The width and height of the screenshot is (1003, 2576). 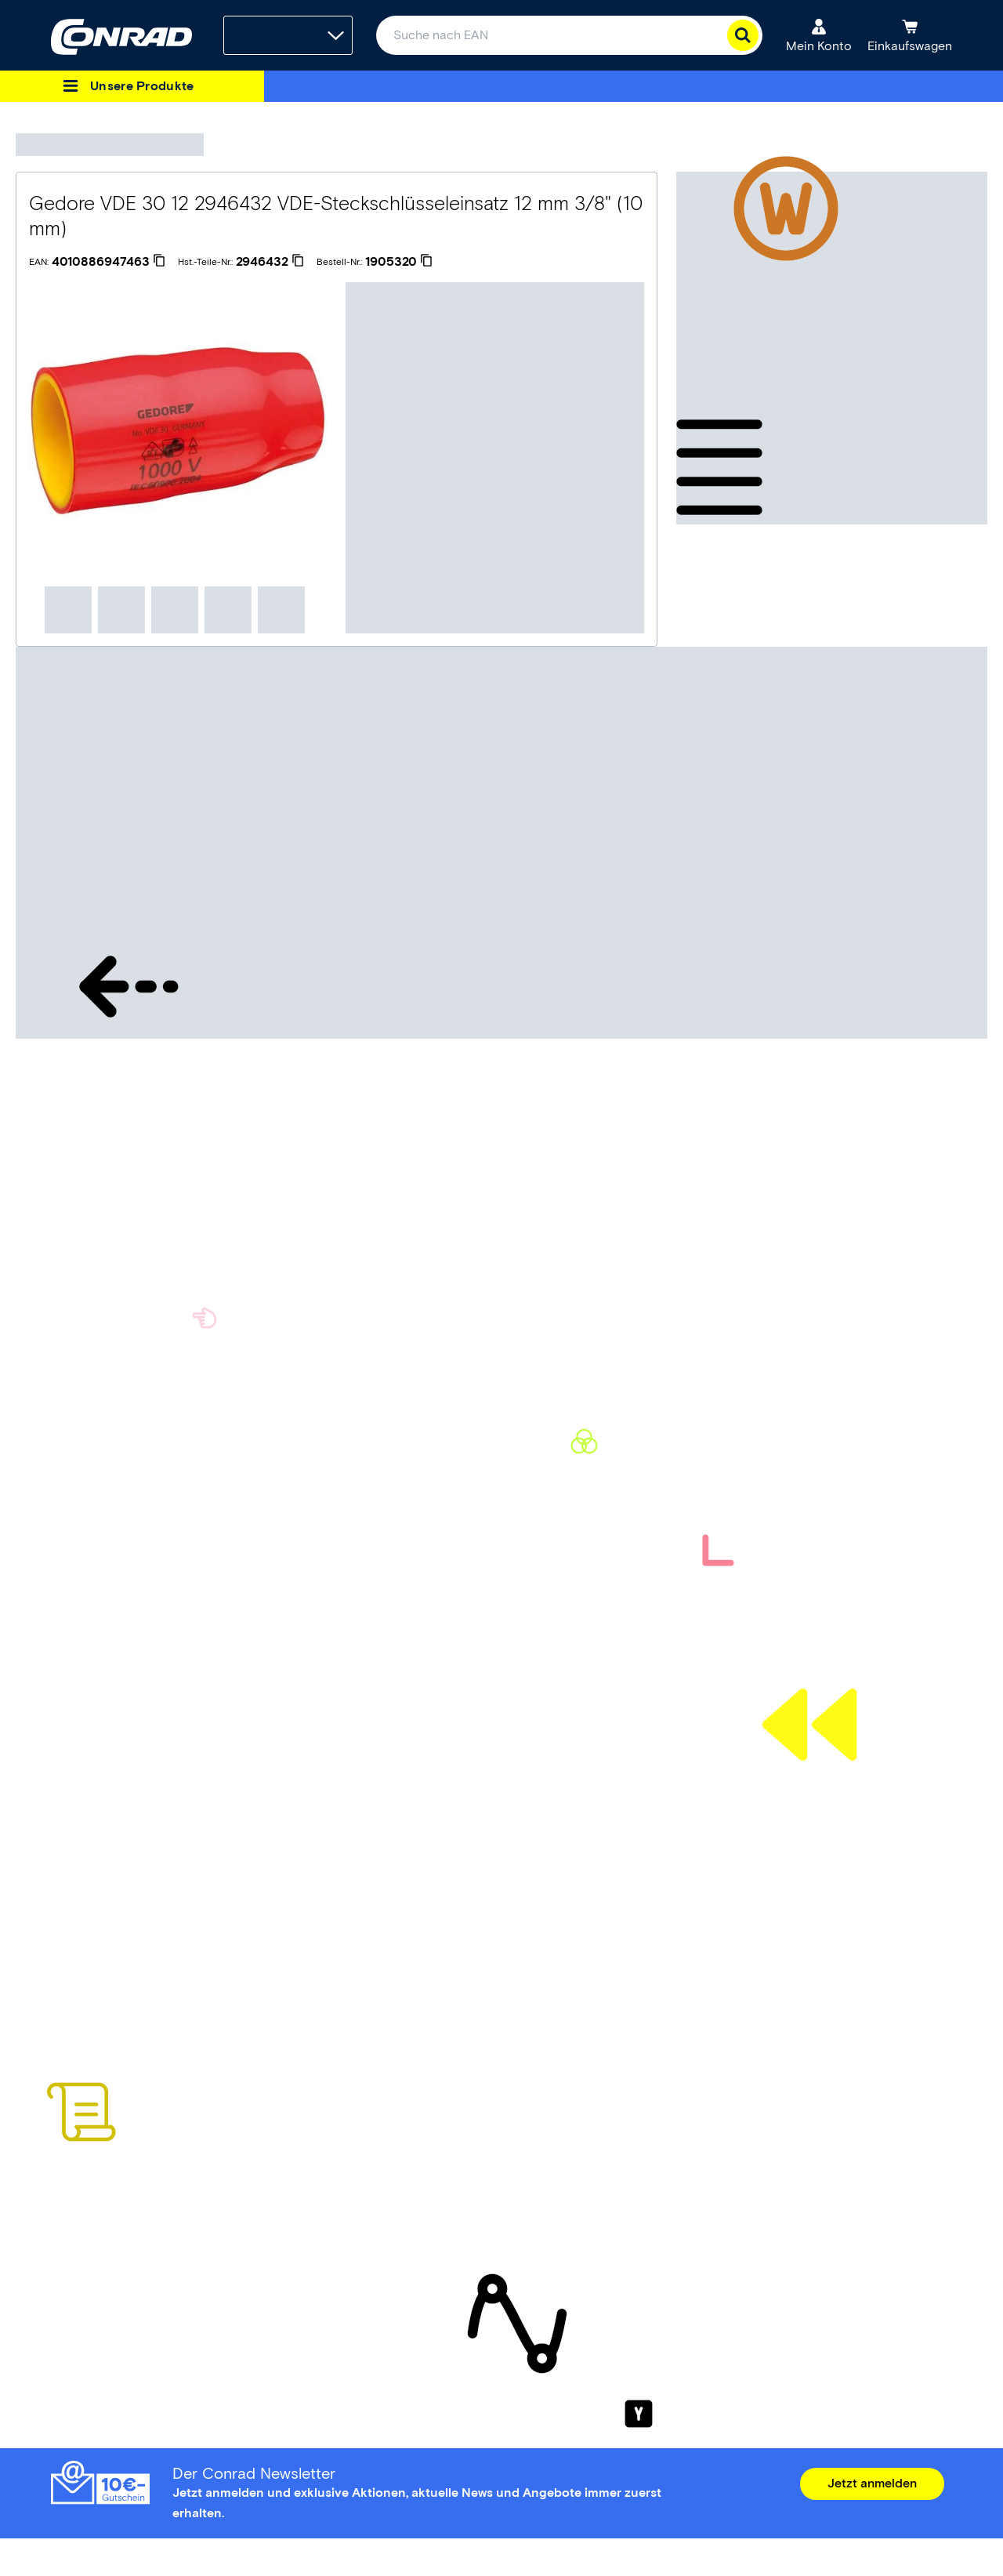 What do you see at coordinates (84, 2112) in the screenshot?
I see `view terms and conditions or legal documents` at bounding box center [84, 2112].